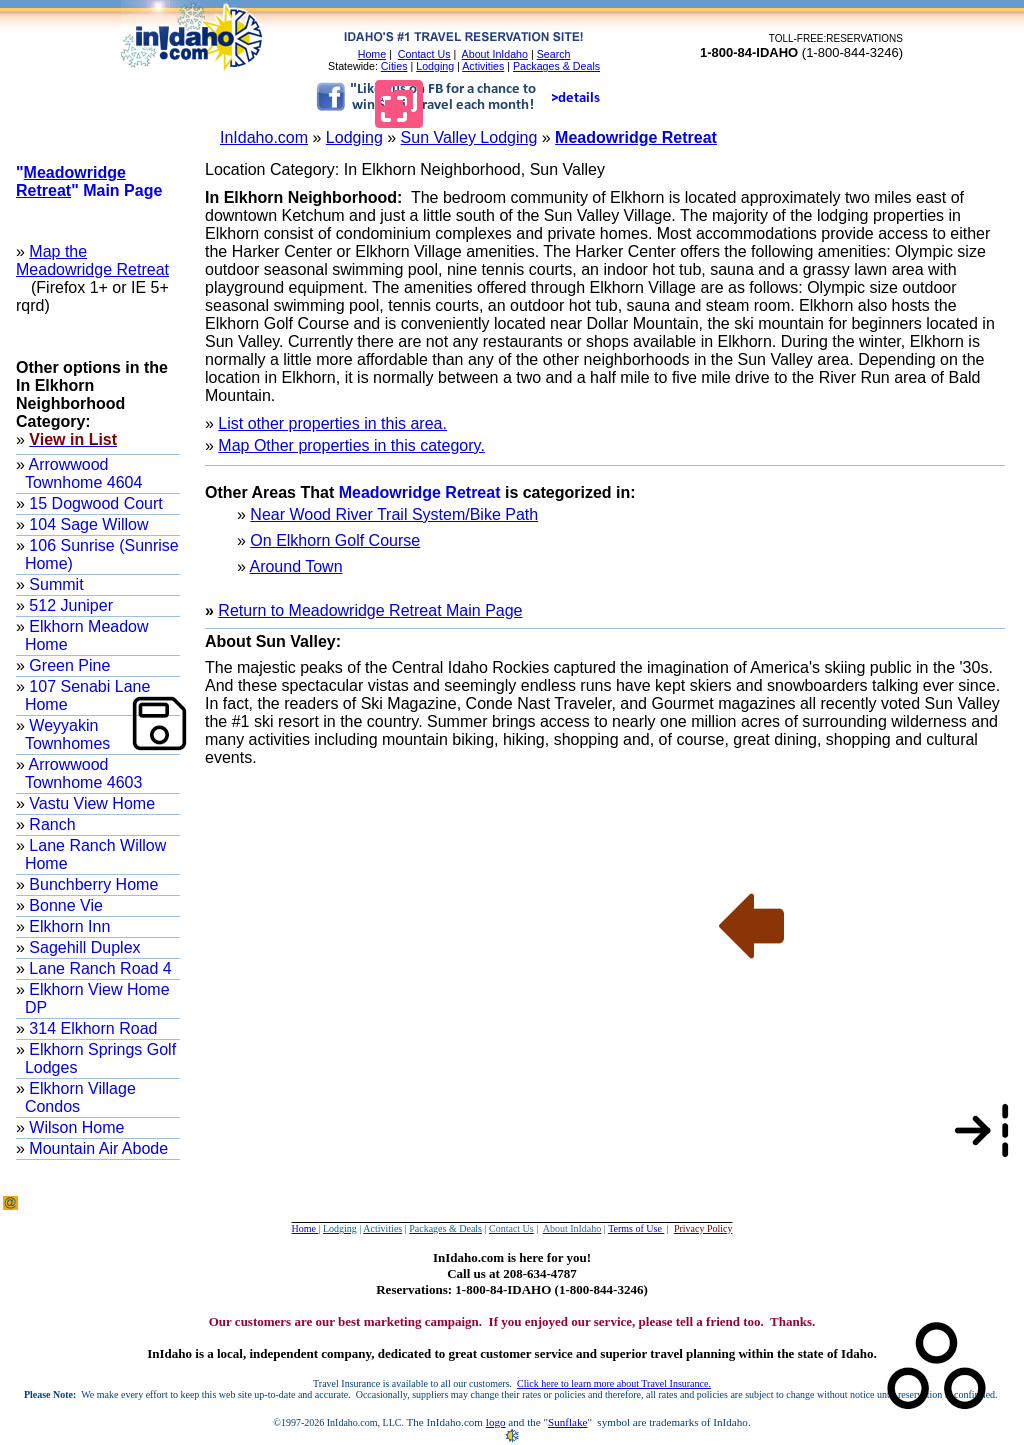  I want to click on bring selection to front layer, so click(399, 104).